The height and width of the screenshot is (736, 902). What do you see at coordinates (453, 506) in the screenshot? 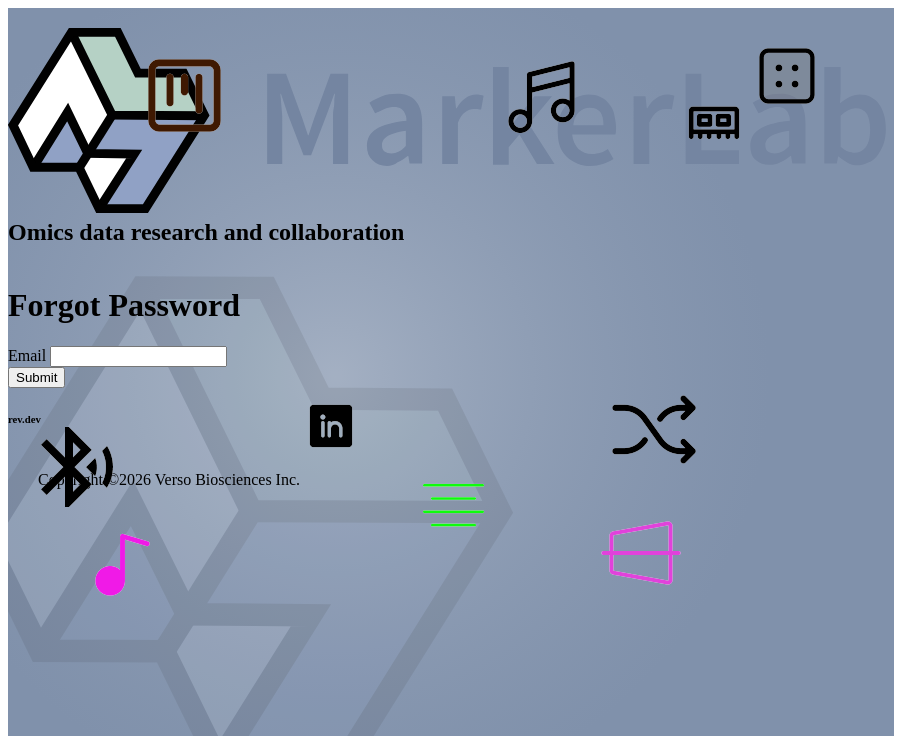
I see `center align text` at bounding box center [453, 506].